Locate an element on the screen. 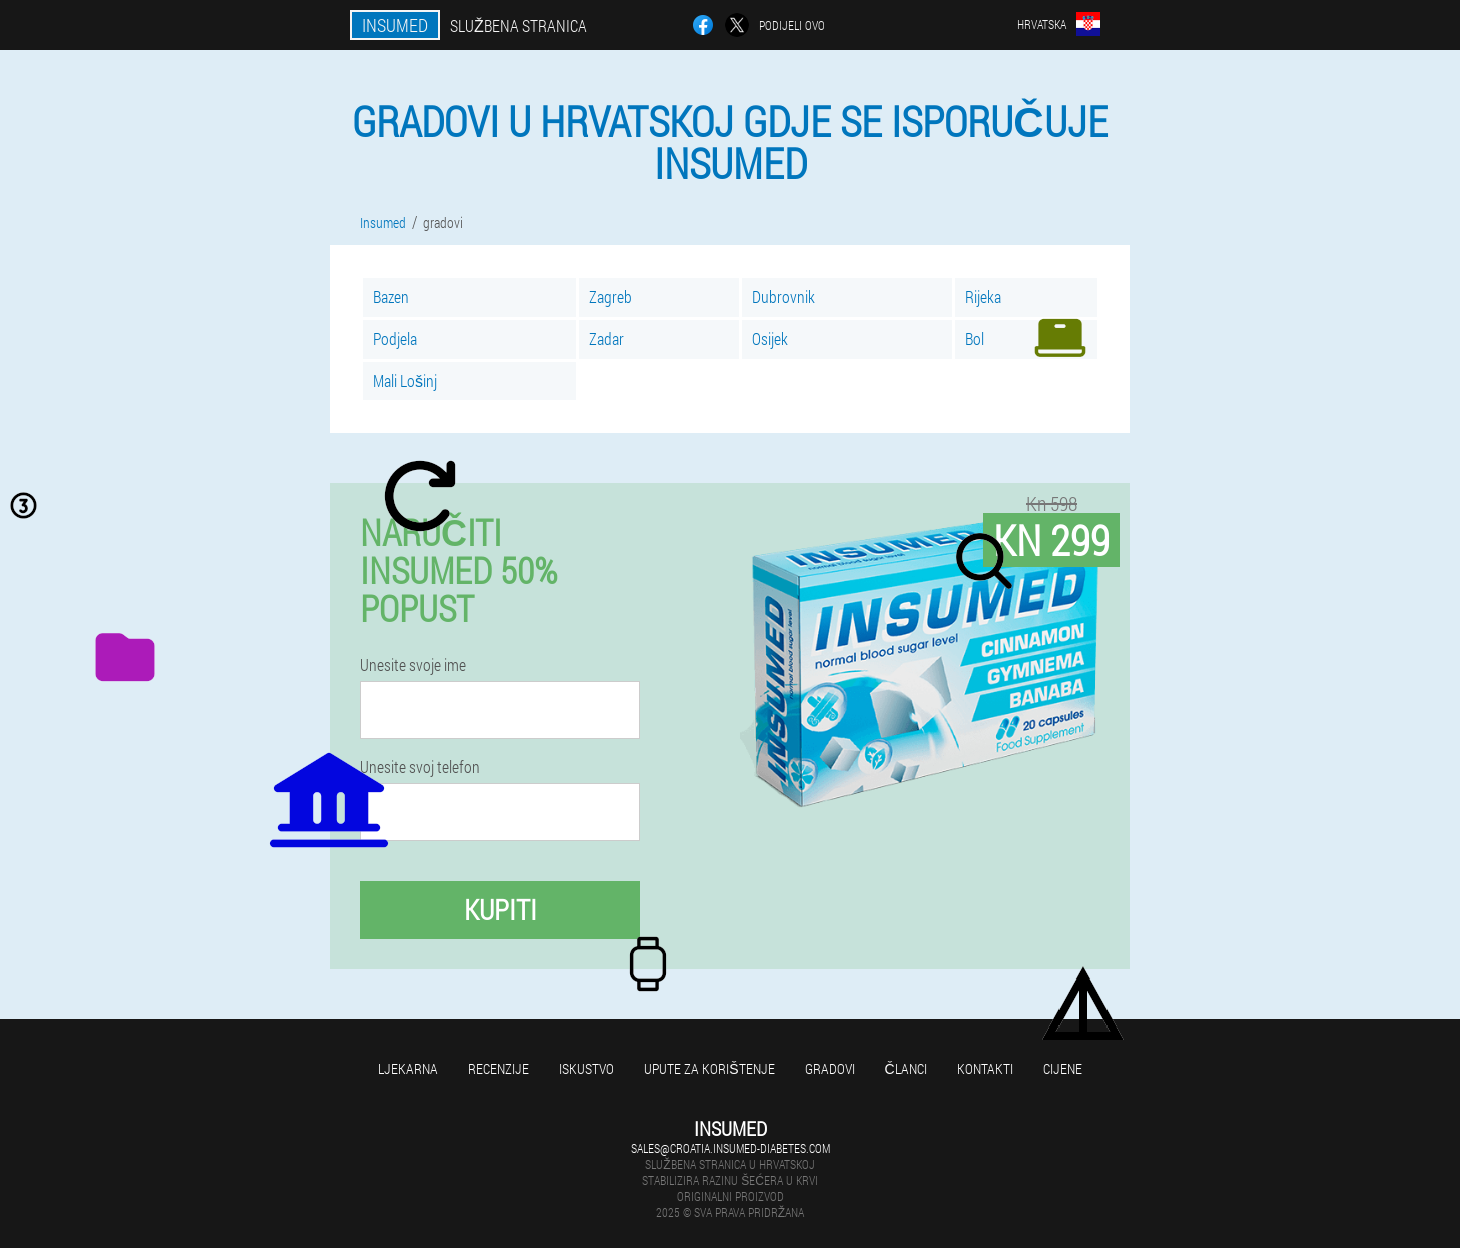 This screenshot has height=1248, width=1460. indicates step three in a multi-step process is located at coordinates (23, 505).